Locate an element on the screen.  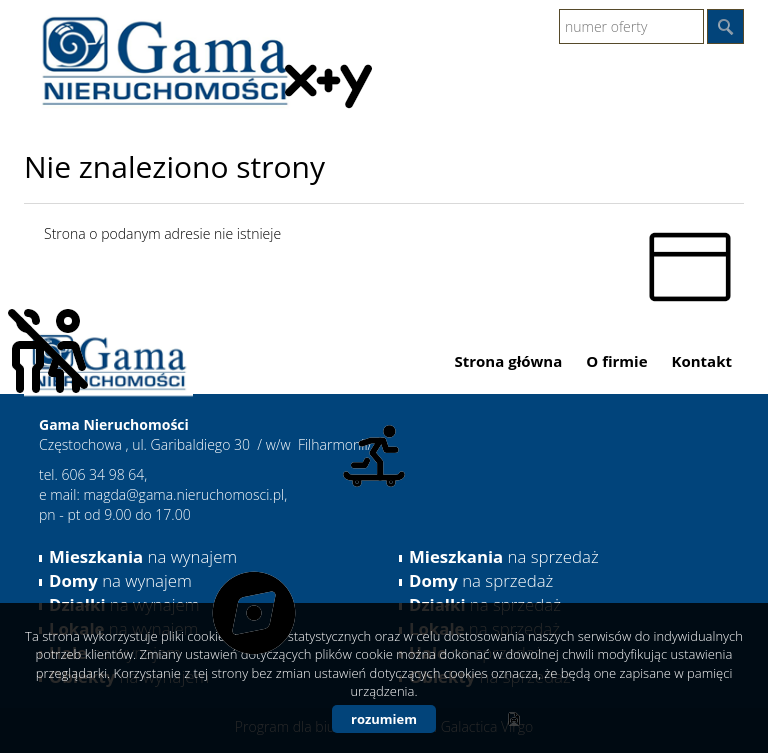
access math or calculator functions is located at coordinates (328, 80).